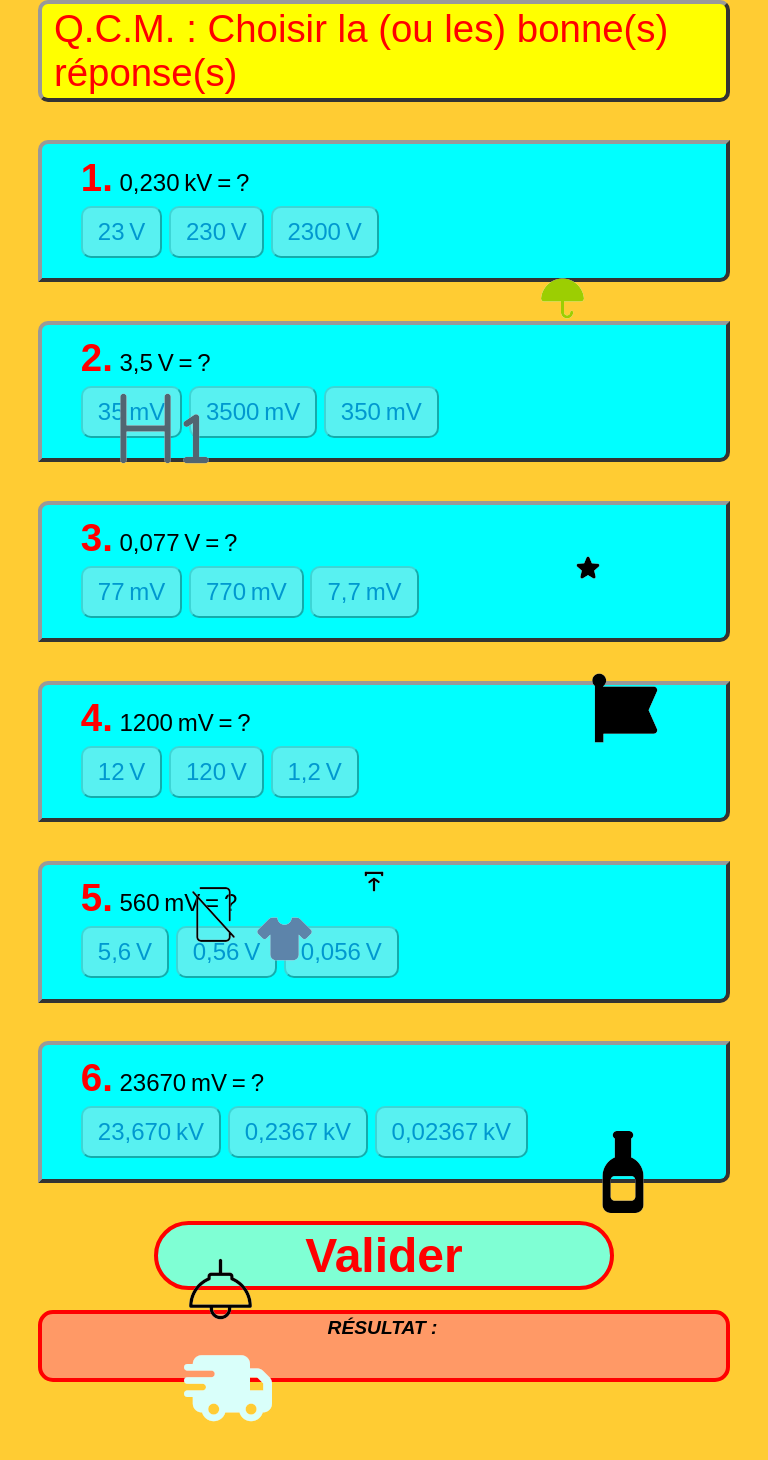  I want to click on weather protection or rain forecast indicator, so click(562, 298).